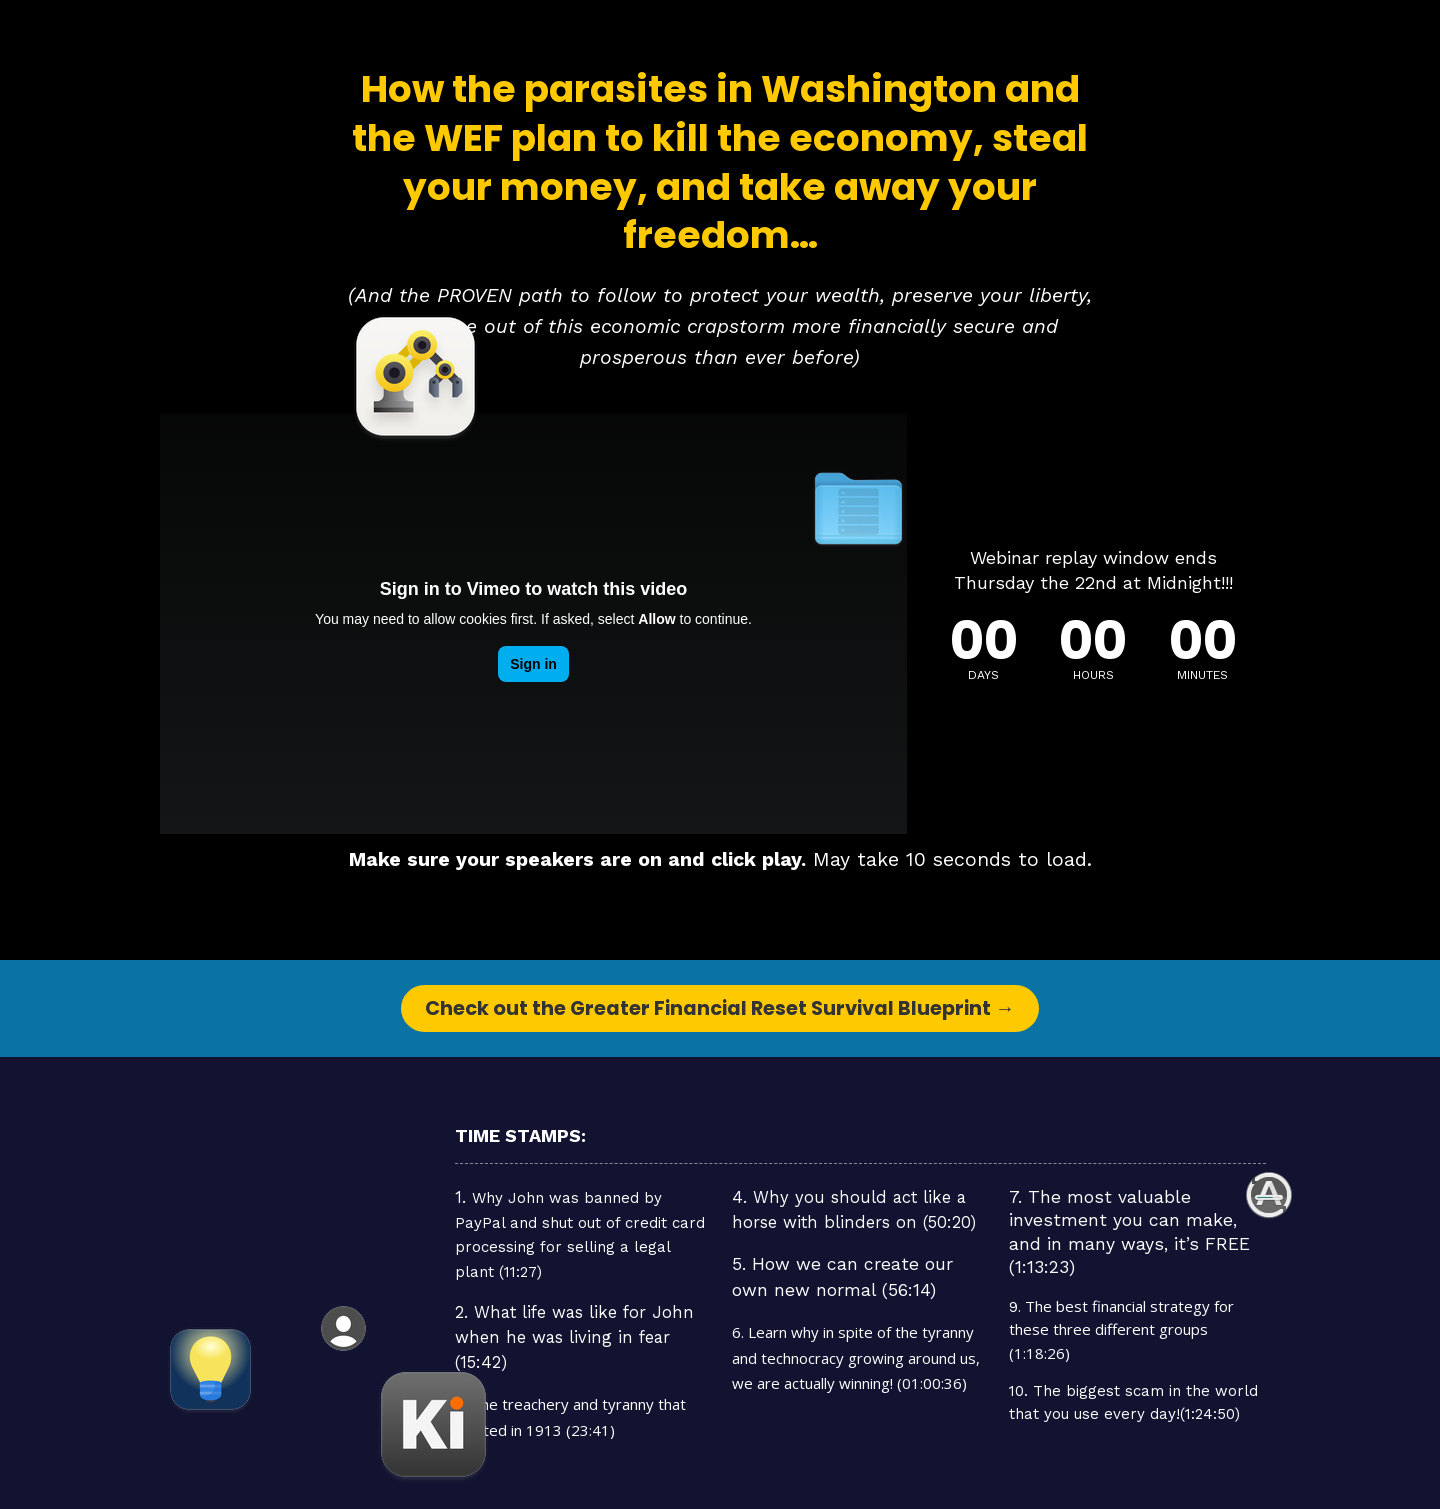 This screenshot has width=1440, height=1509. What do you see at coordinates (433, 1424) in the screenshot?
I see `open KiCad nightly build application` at bounding box center [433, 1424].